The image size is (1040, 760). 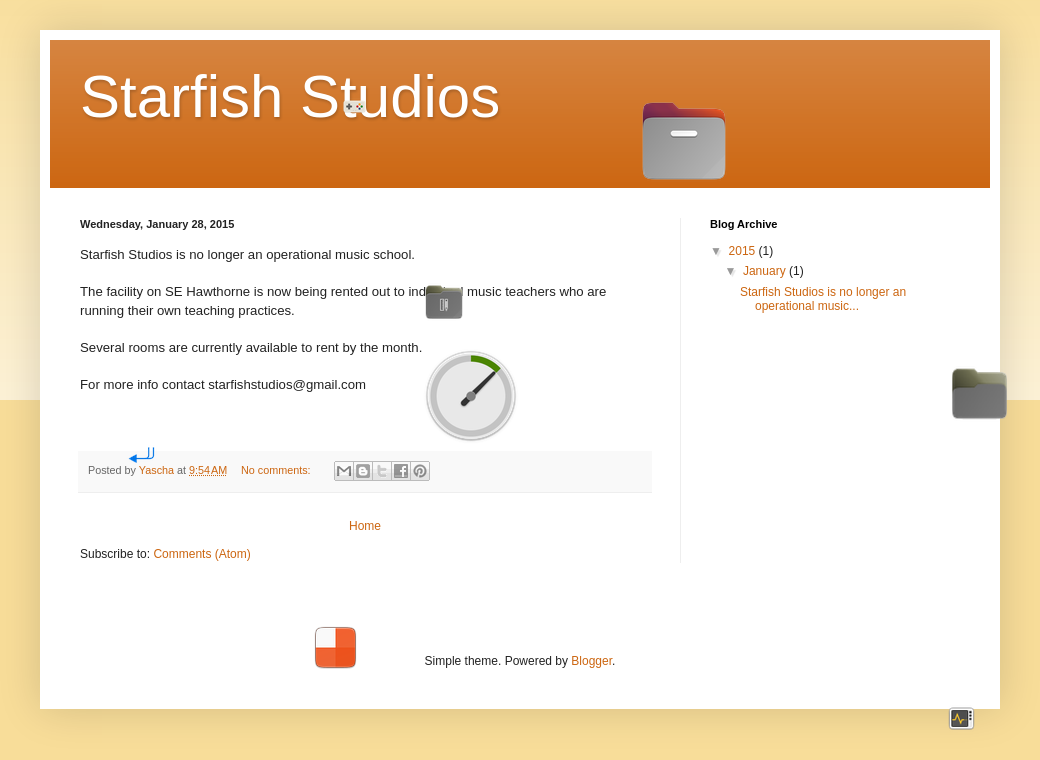 What do you see at coordinates (684, 141) in the screenshot?
I see `open the file manager` at bounding box center [684, 141].